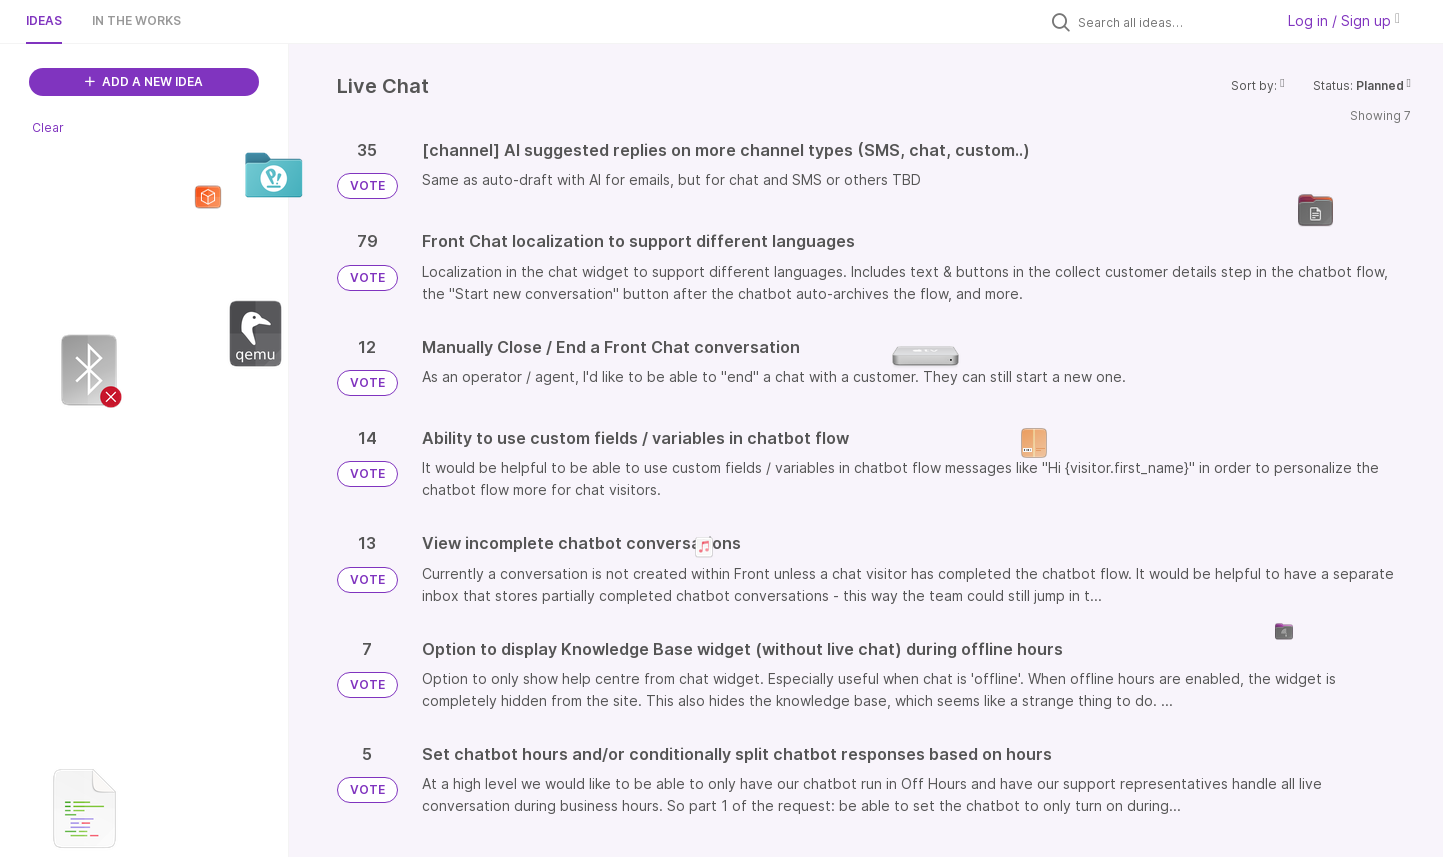 This screenshot has width=1443, height=857. What do you see at coordinates (704, 547) in the screenshot?
I see `an audio or music file` at bounding box center [704, 547].